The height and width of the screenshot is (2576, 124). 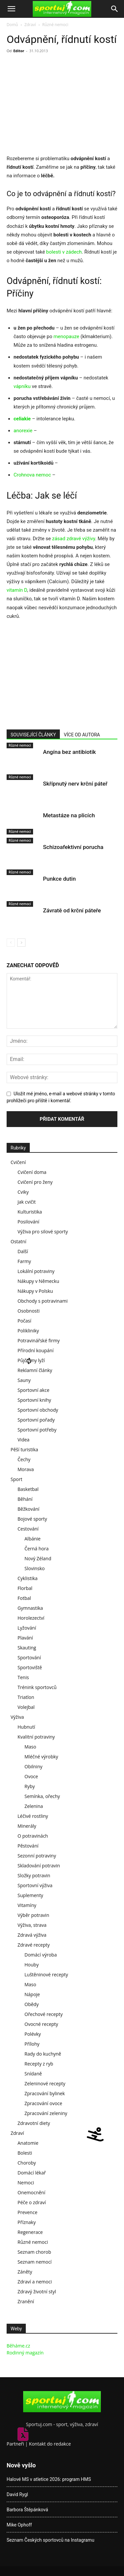 What do you see at coordinates (23, 2434) in the screenshot?
I see `open a lambda function file` at bounding box center [23, 2434].